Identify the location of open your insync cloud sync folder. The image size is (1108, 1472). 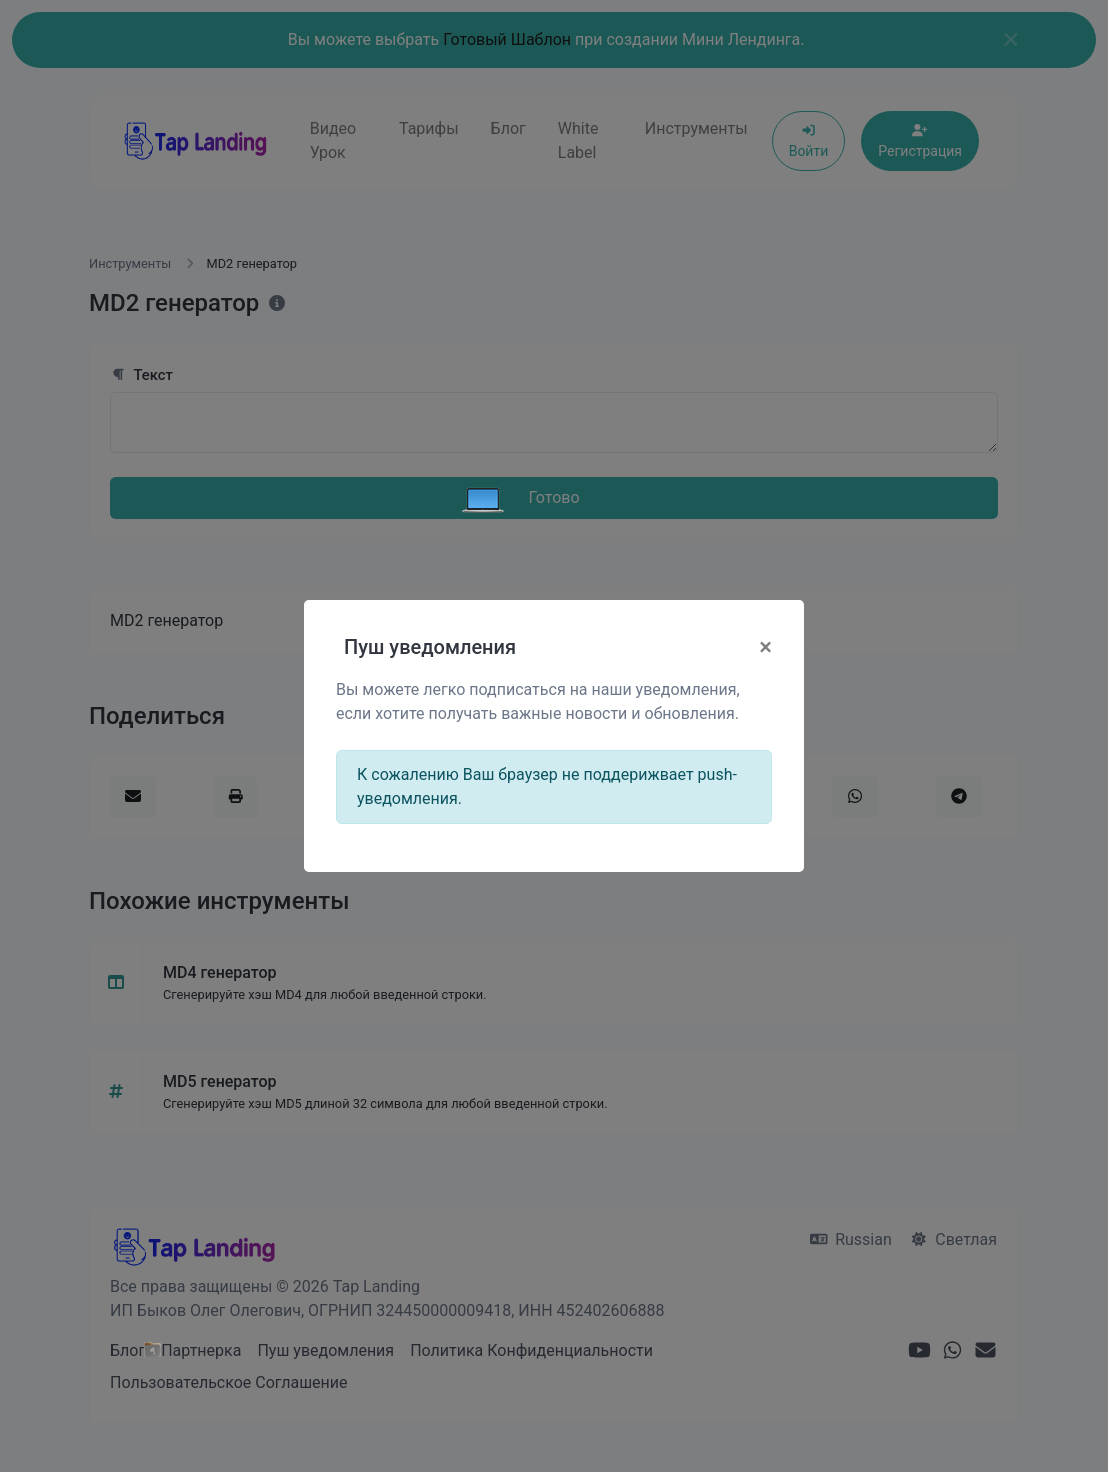
(152, 1349).